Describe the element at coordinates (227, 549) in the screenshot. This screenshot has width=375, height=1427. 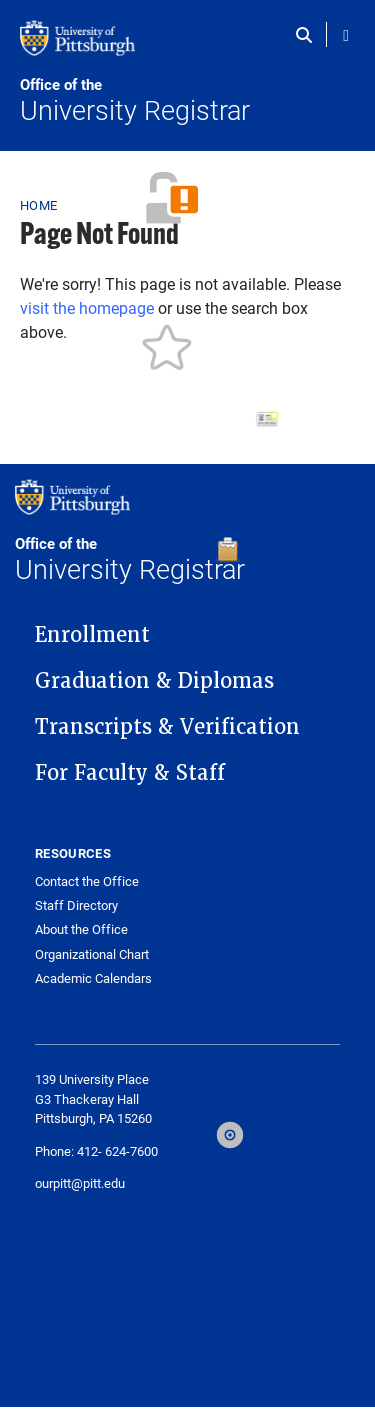
I see `indicates a task or assignment is overdue` at that location.